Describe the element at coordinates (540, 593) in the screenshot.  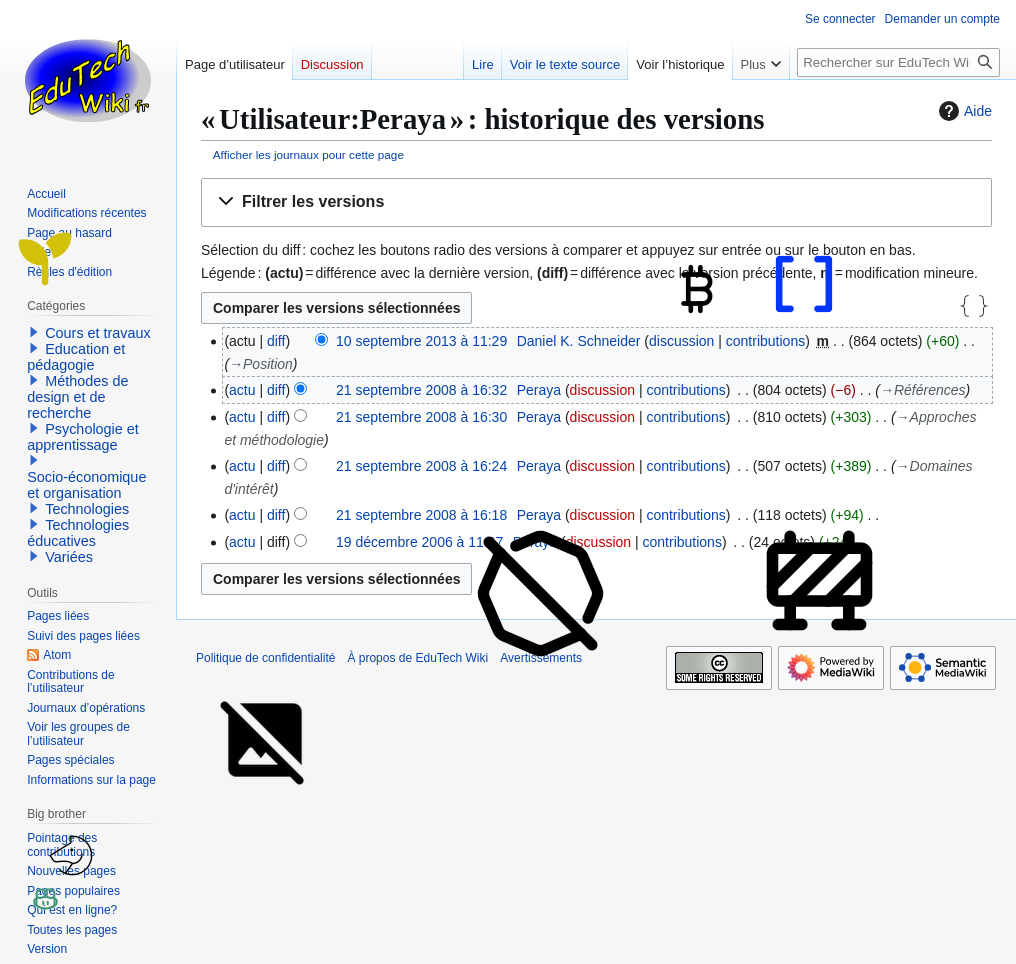
I see `indicates a blocked or prohibited action` at that location.